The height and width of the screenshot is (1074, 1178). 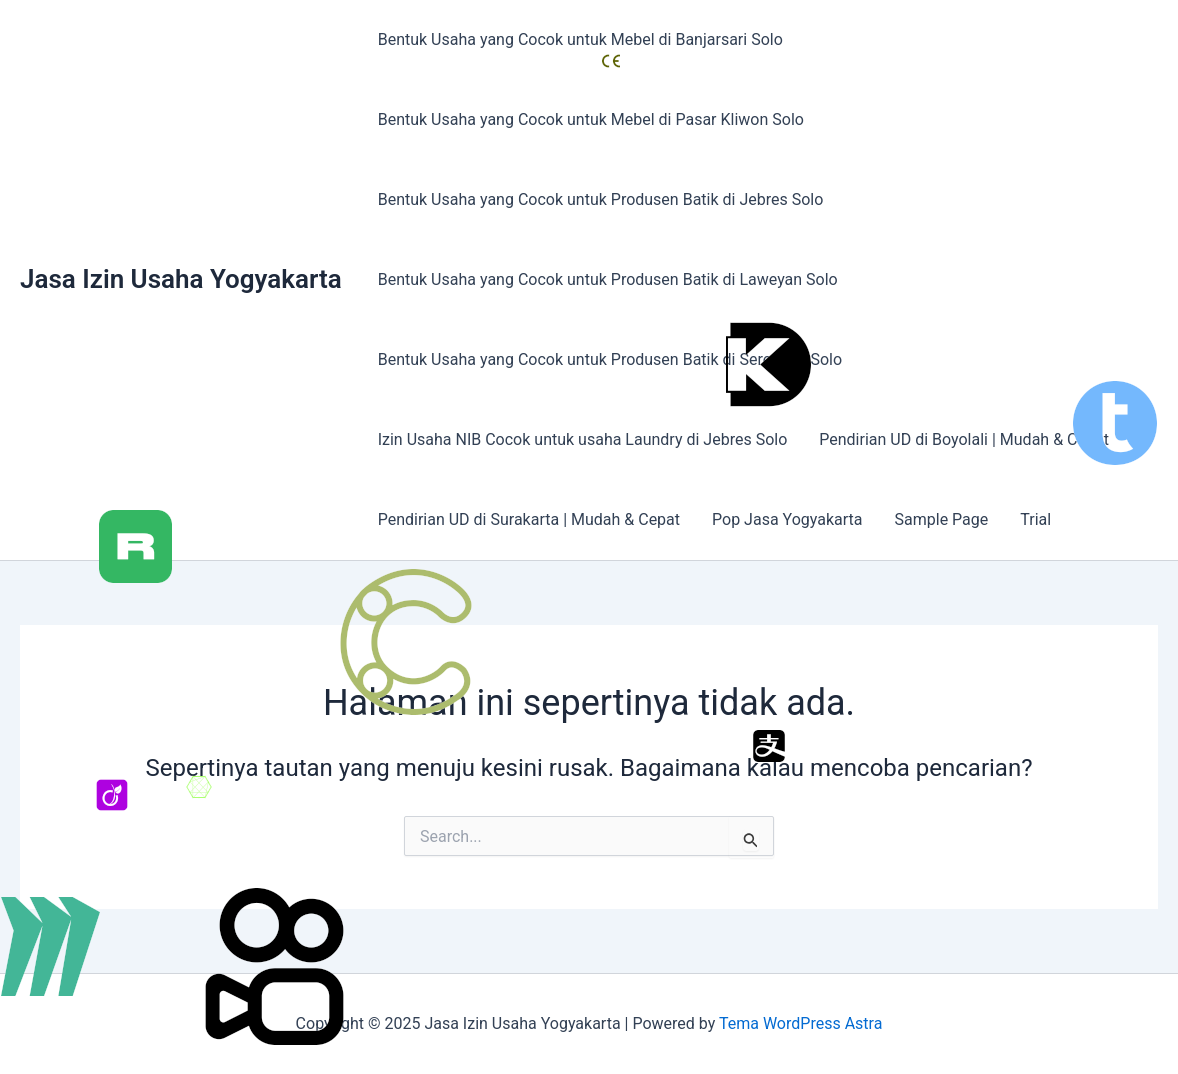 I want to click on link to Contentful CMS platform, so click(x=406, y=642).